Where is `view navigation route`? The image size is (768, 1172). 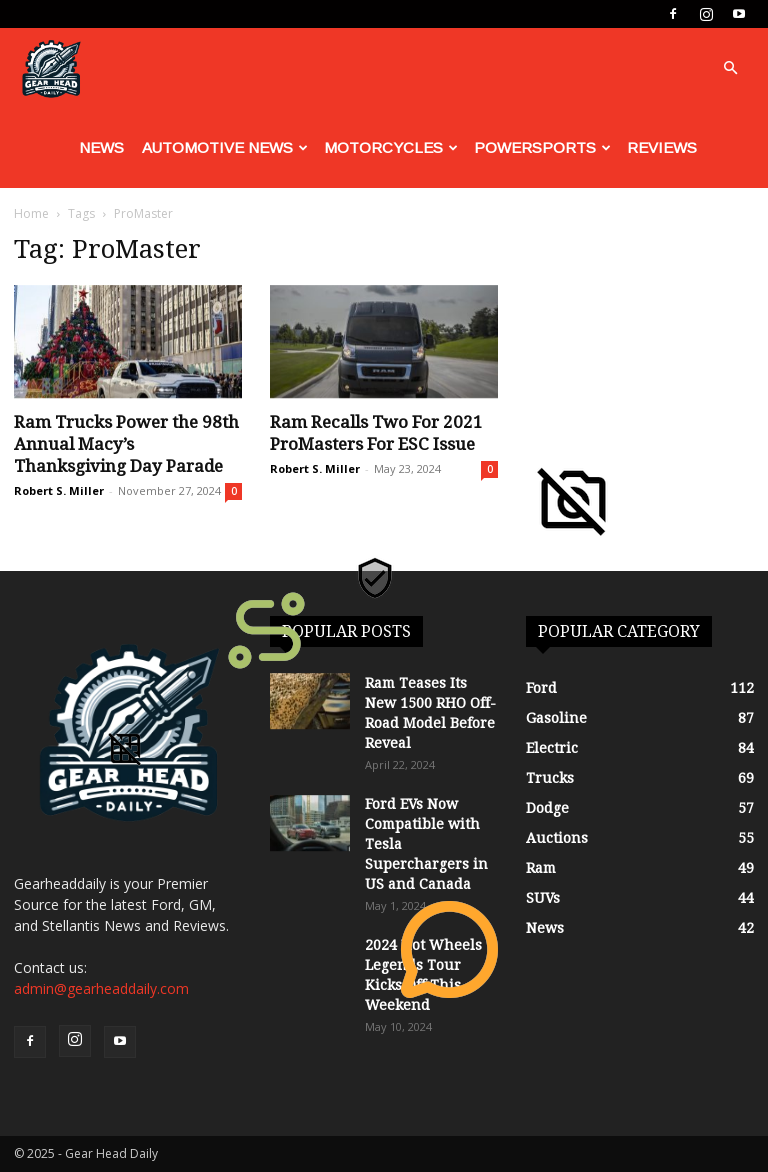
view navigation route is located at coordinates (266, 630).